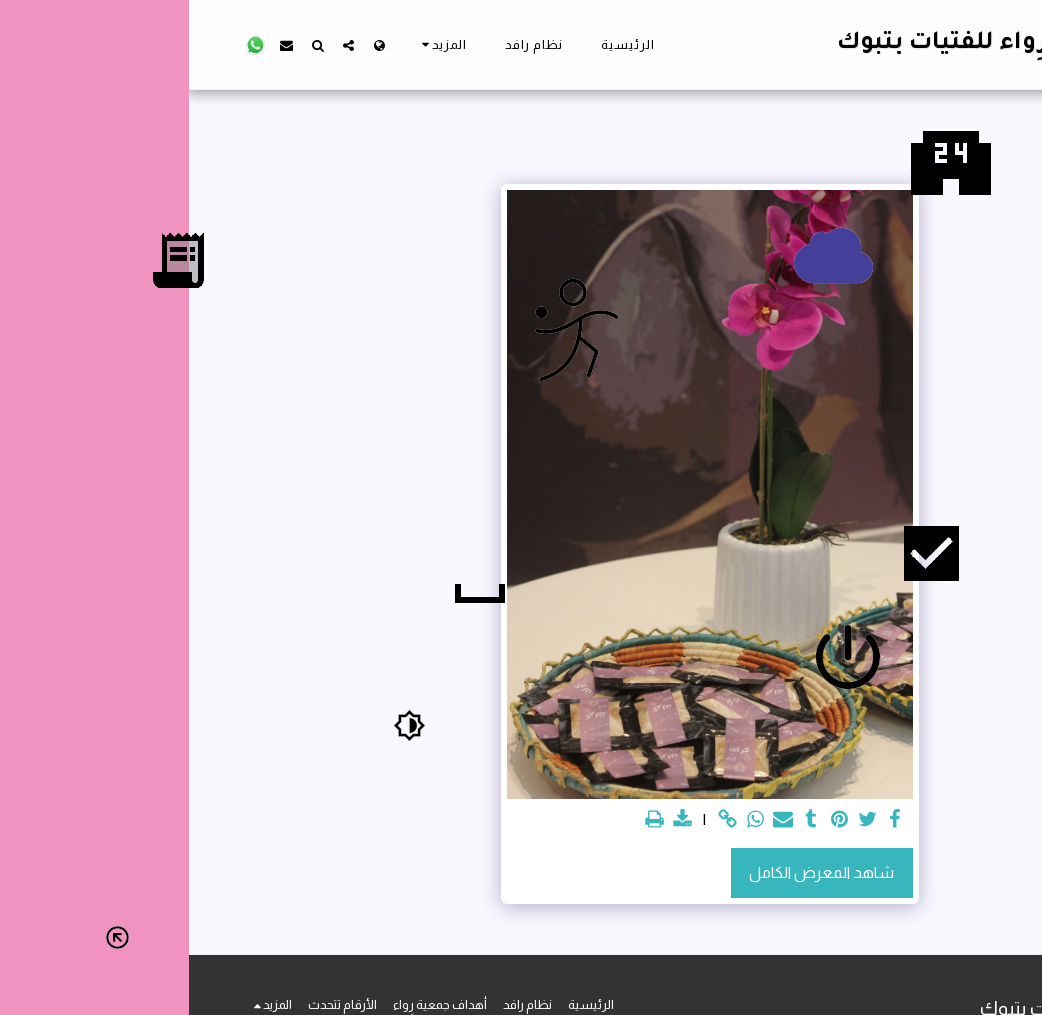 This screenshot has width=1042, height=1015. What do you see at coordinates (931, 553) in the screenshot?
I see `confirm or select an option` at bounding box center [931, 553].